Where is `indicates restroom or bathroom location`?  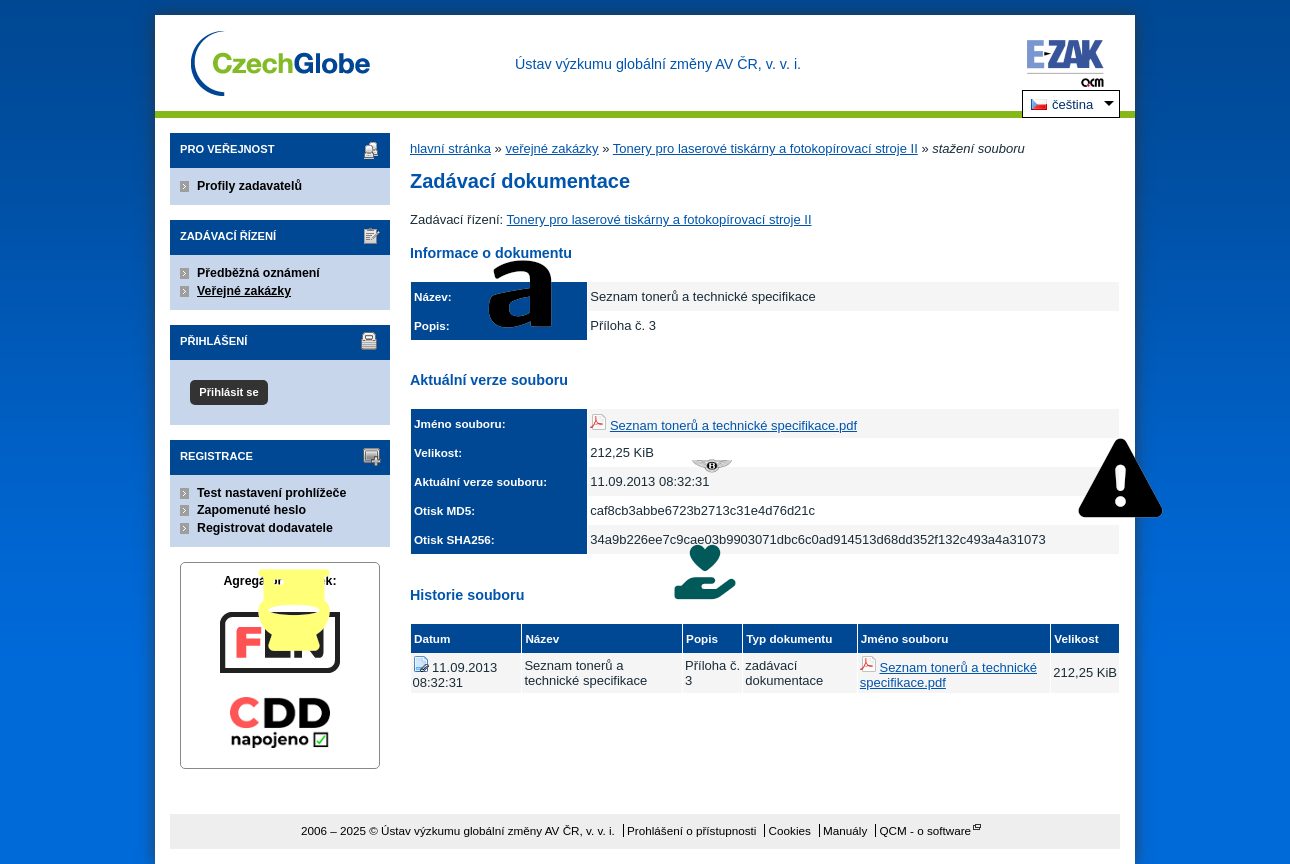 indicates restroom or bathroom location is located at coordinates (294, 610).